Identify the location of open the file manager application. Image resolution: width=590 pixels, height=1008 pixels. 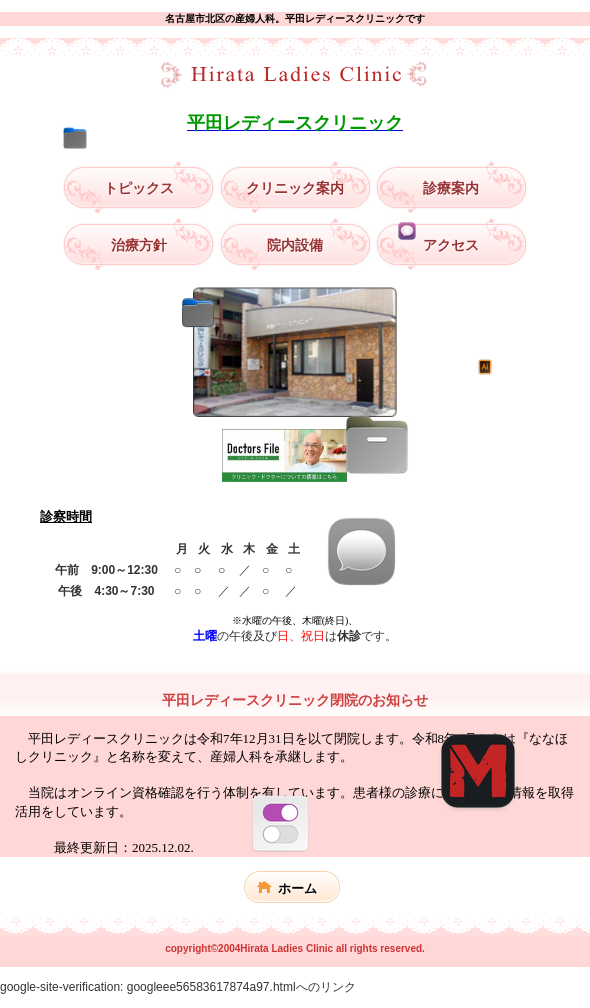
(377, 445).